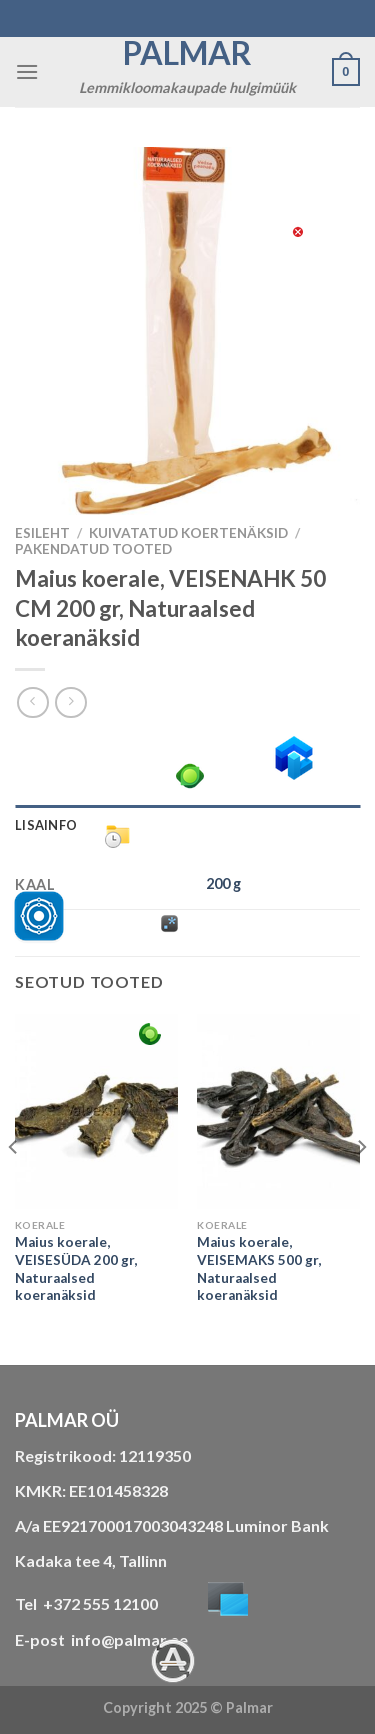 This screenshot has width=375, height=1734. Describe the element at coordinates (190, 776) in the screenshot. I see `open the recommendations app` at that location.